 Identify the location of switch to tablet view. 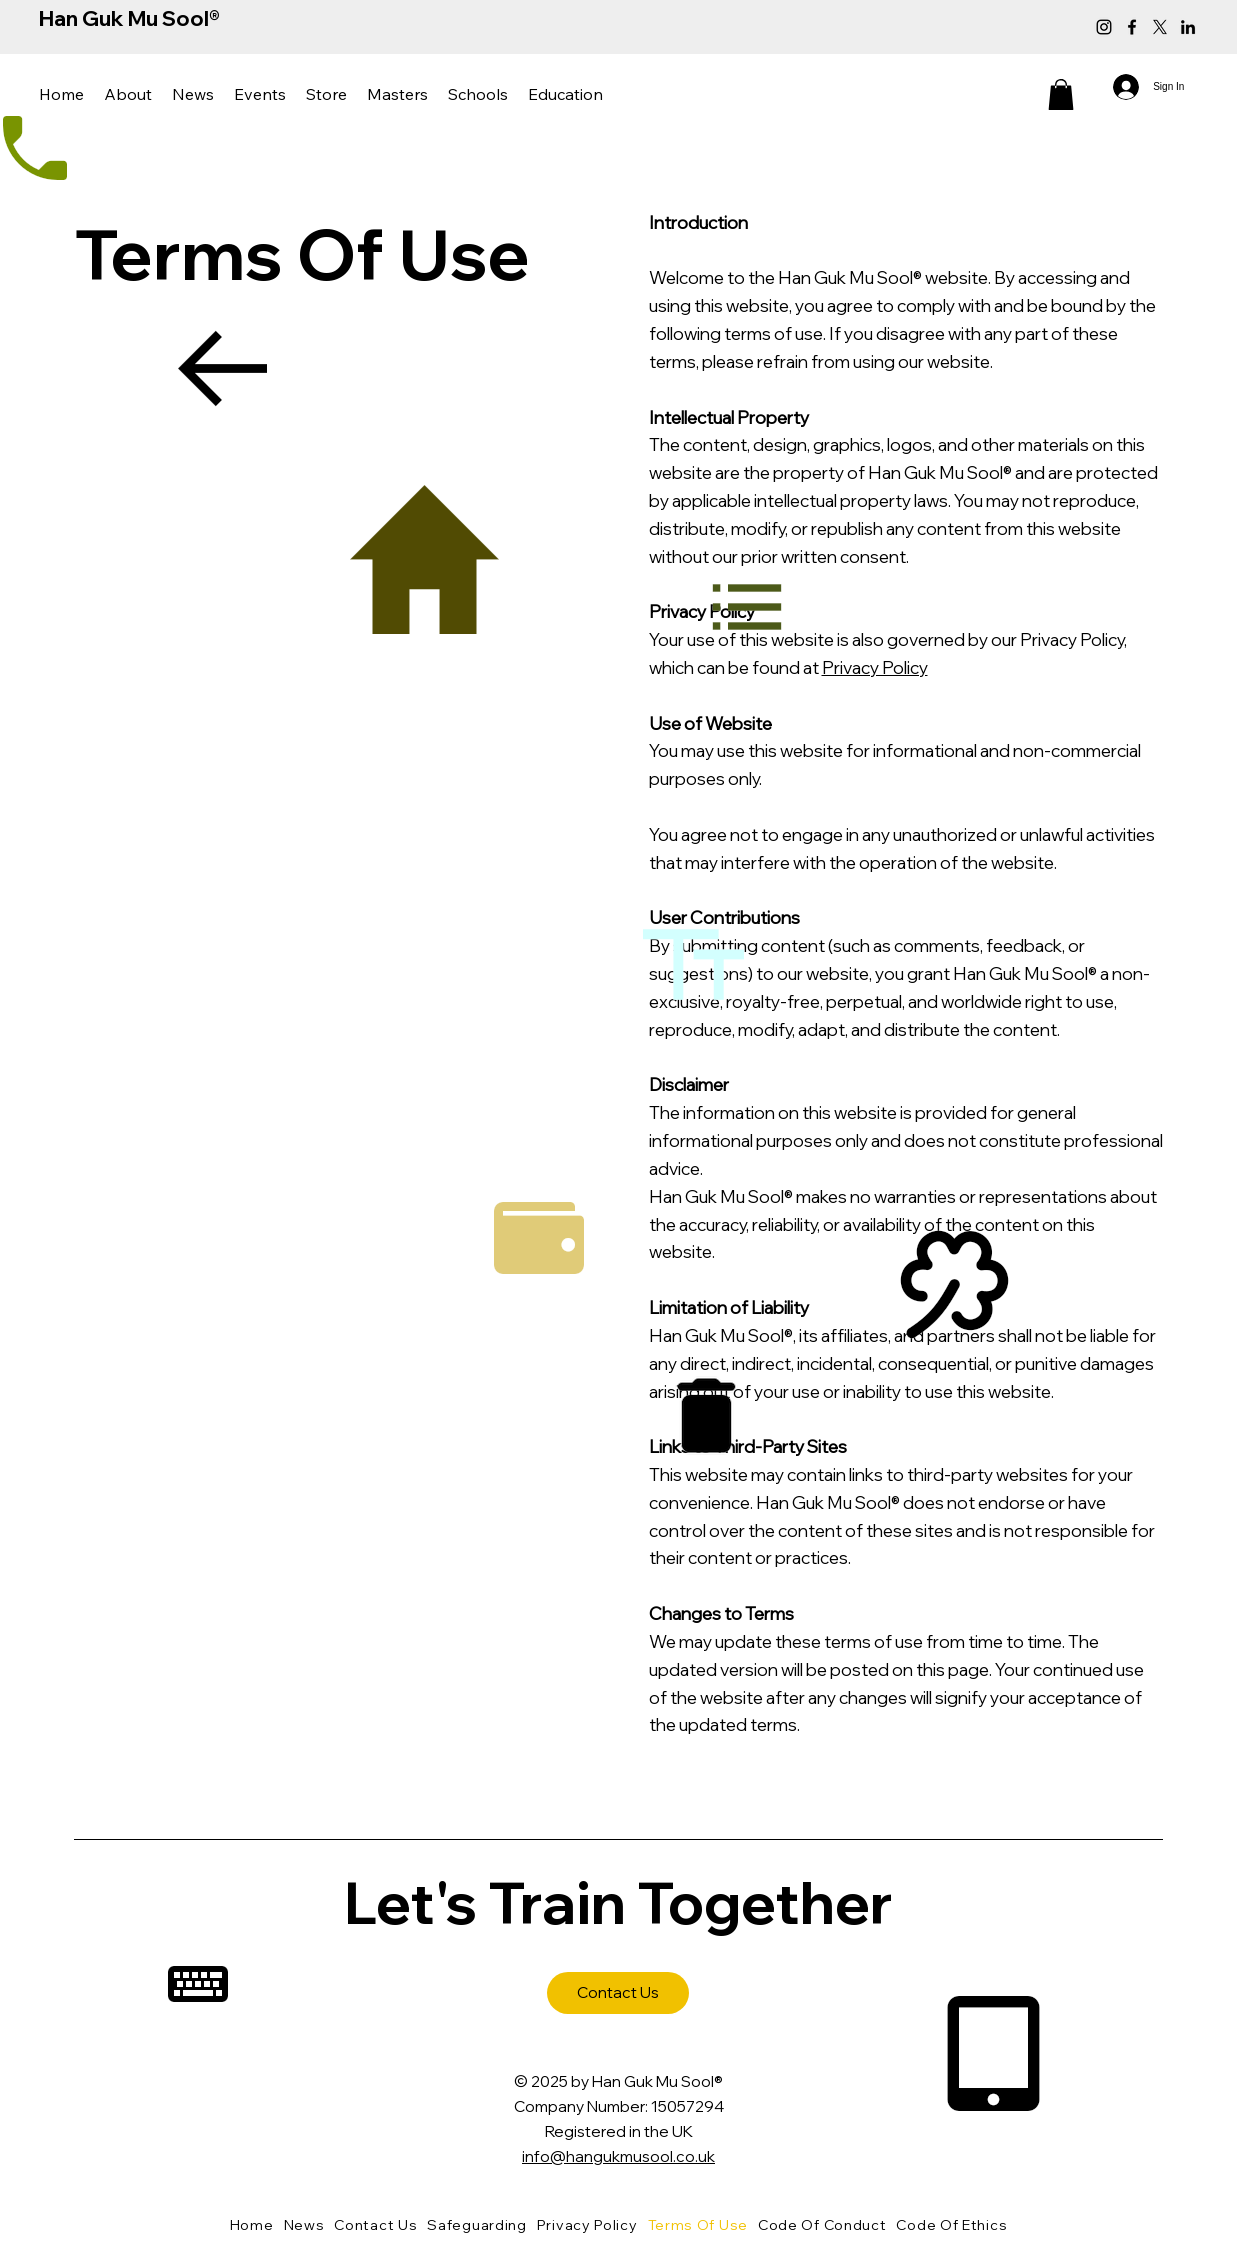
(993, 2053).